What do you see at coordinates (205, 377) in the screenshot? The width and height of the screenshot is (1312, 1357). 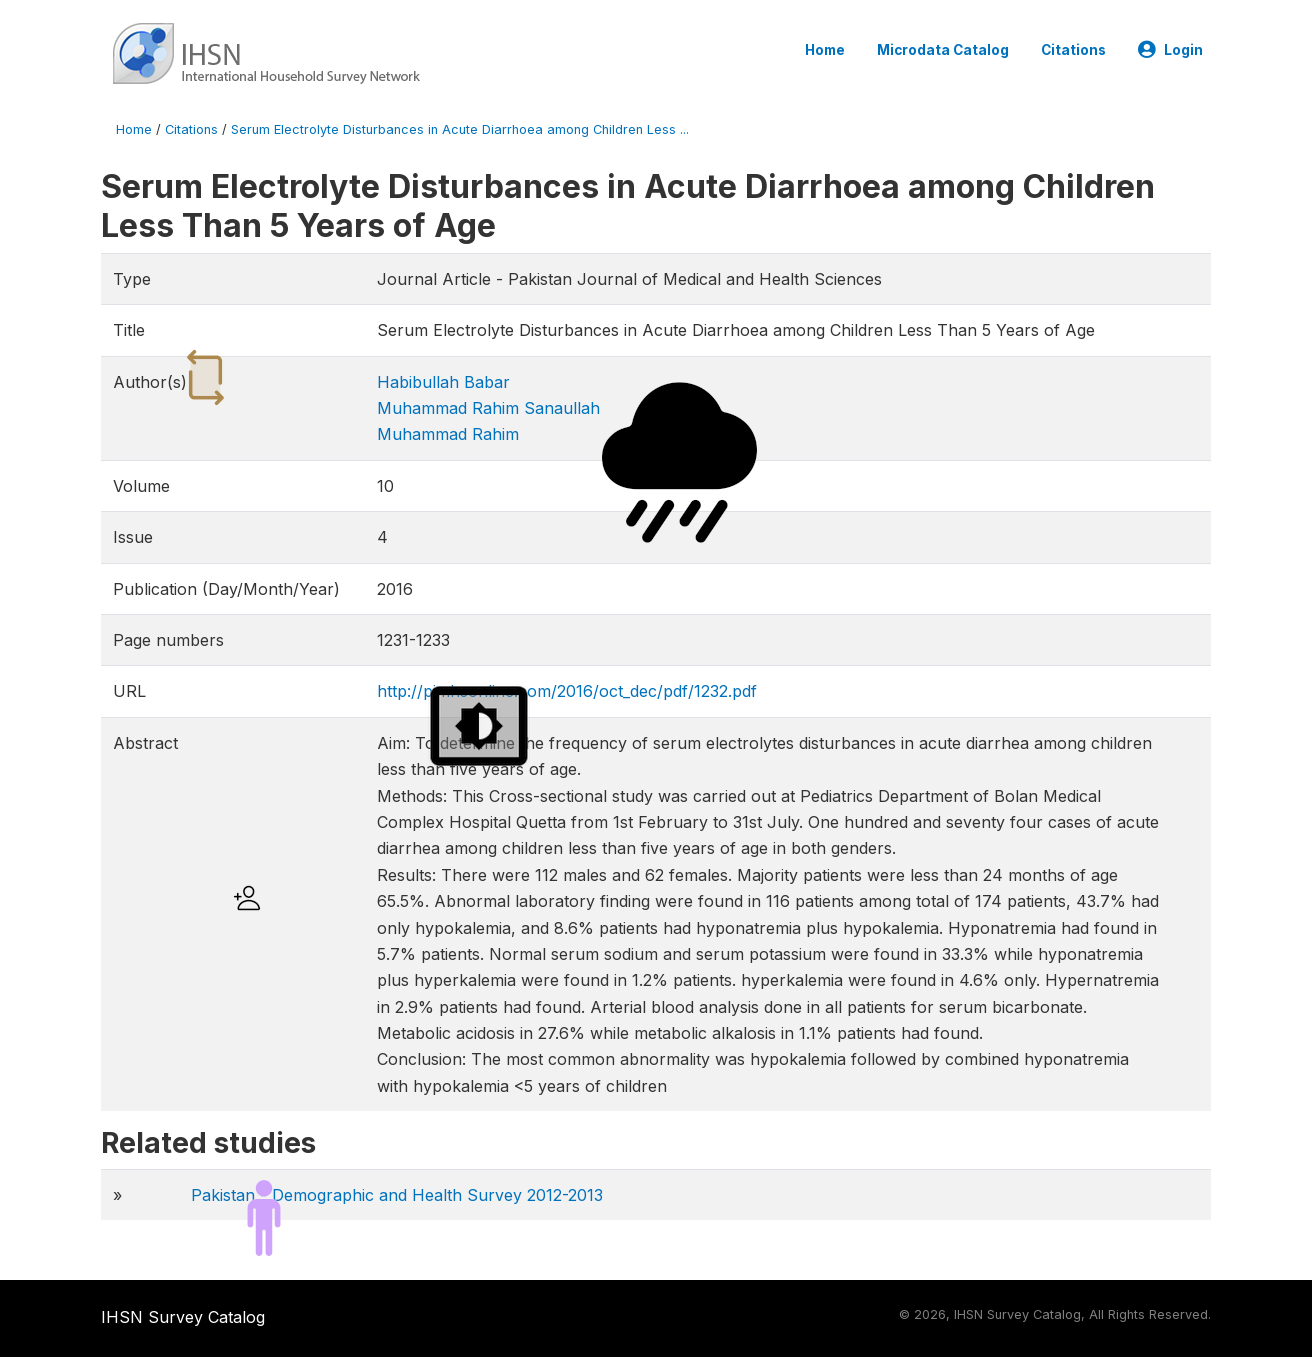 I see `rotate your device orientation` at bounding box center [205, 377].